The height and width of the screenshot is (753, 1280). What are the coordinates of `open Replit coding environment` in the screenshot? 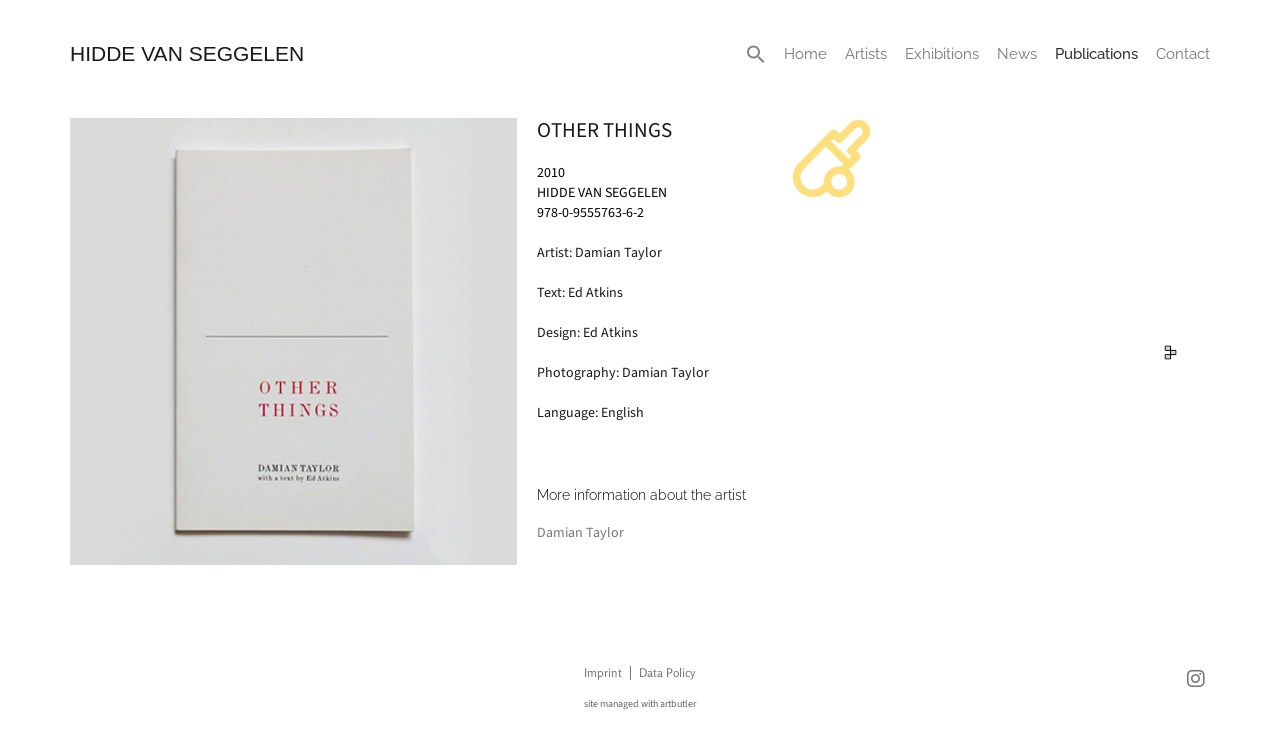 It's located at (1169, 352).